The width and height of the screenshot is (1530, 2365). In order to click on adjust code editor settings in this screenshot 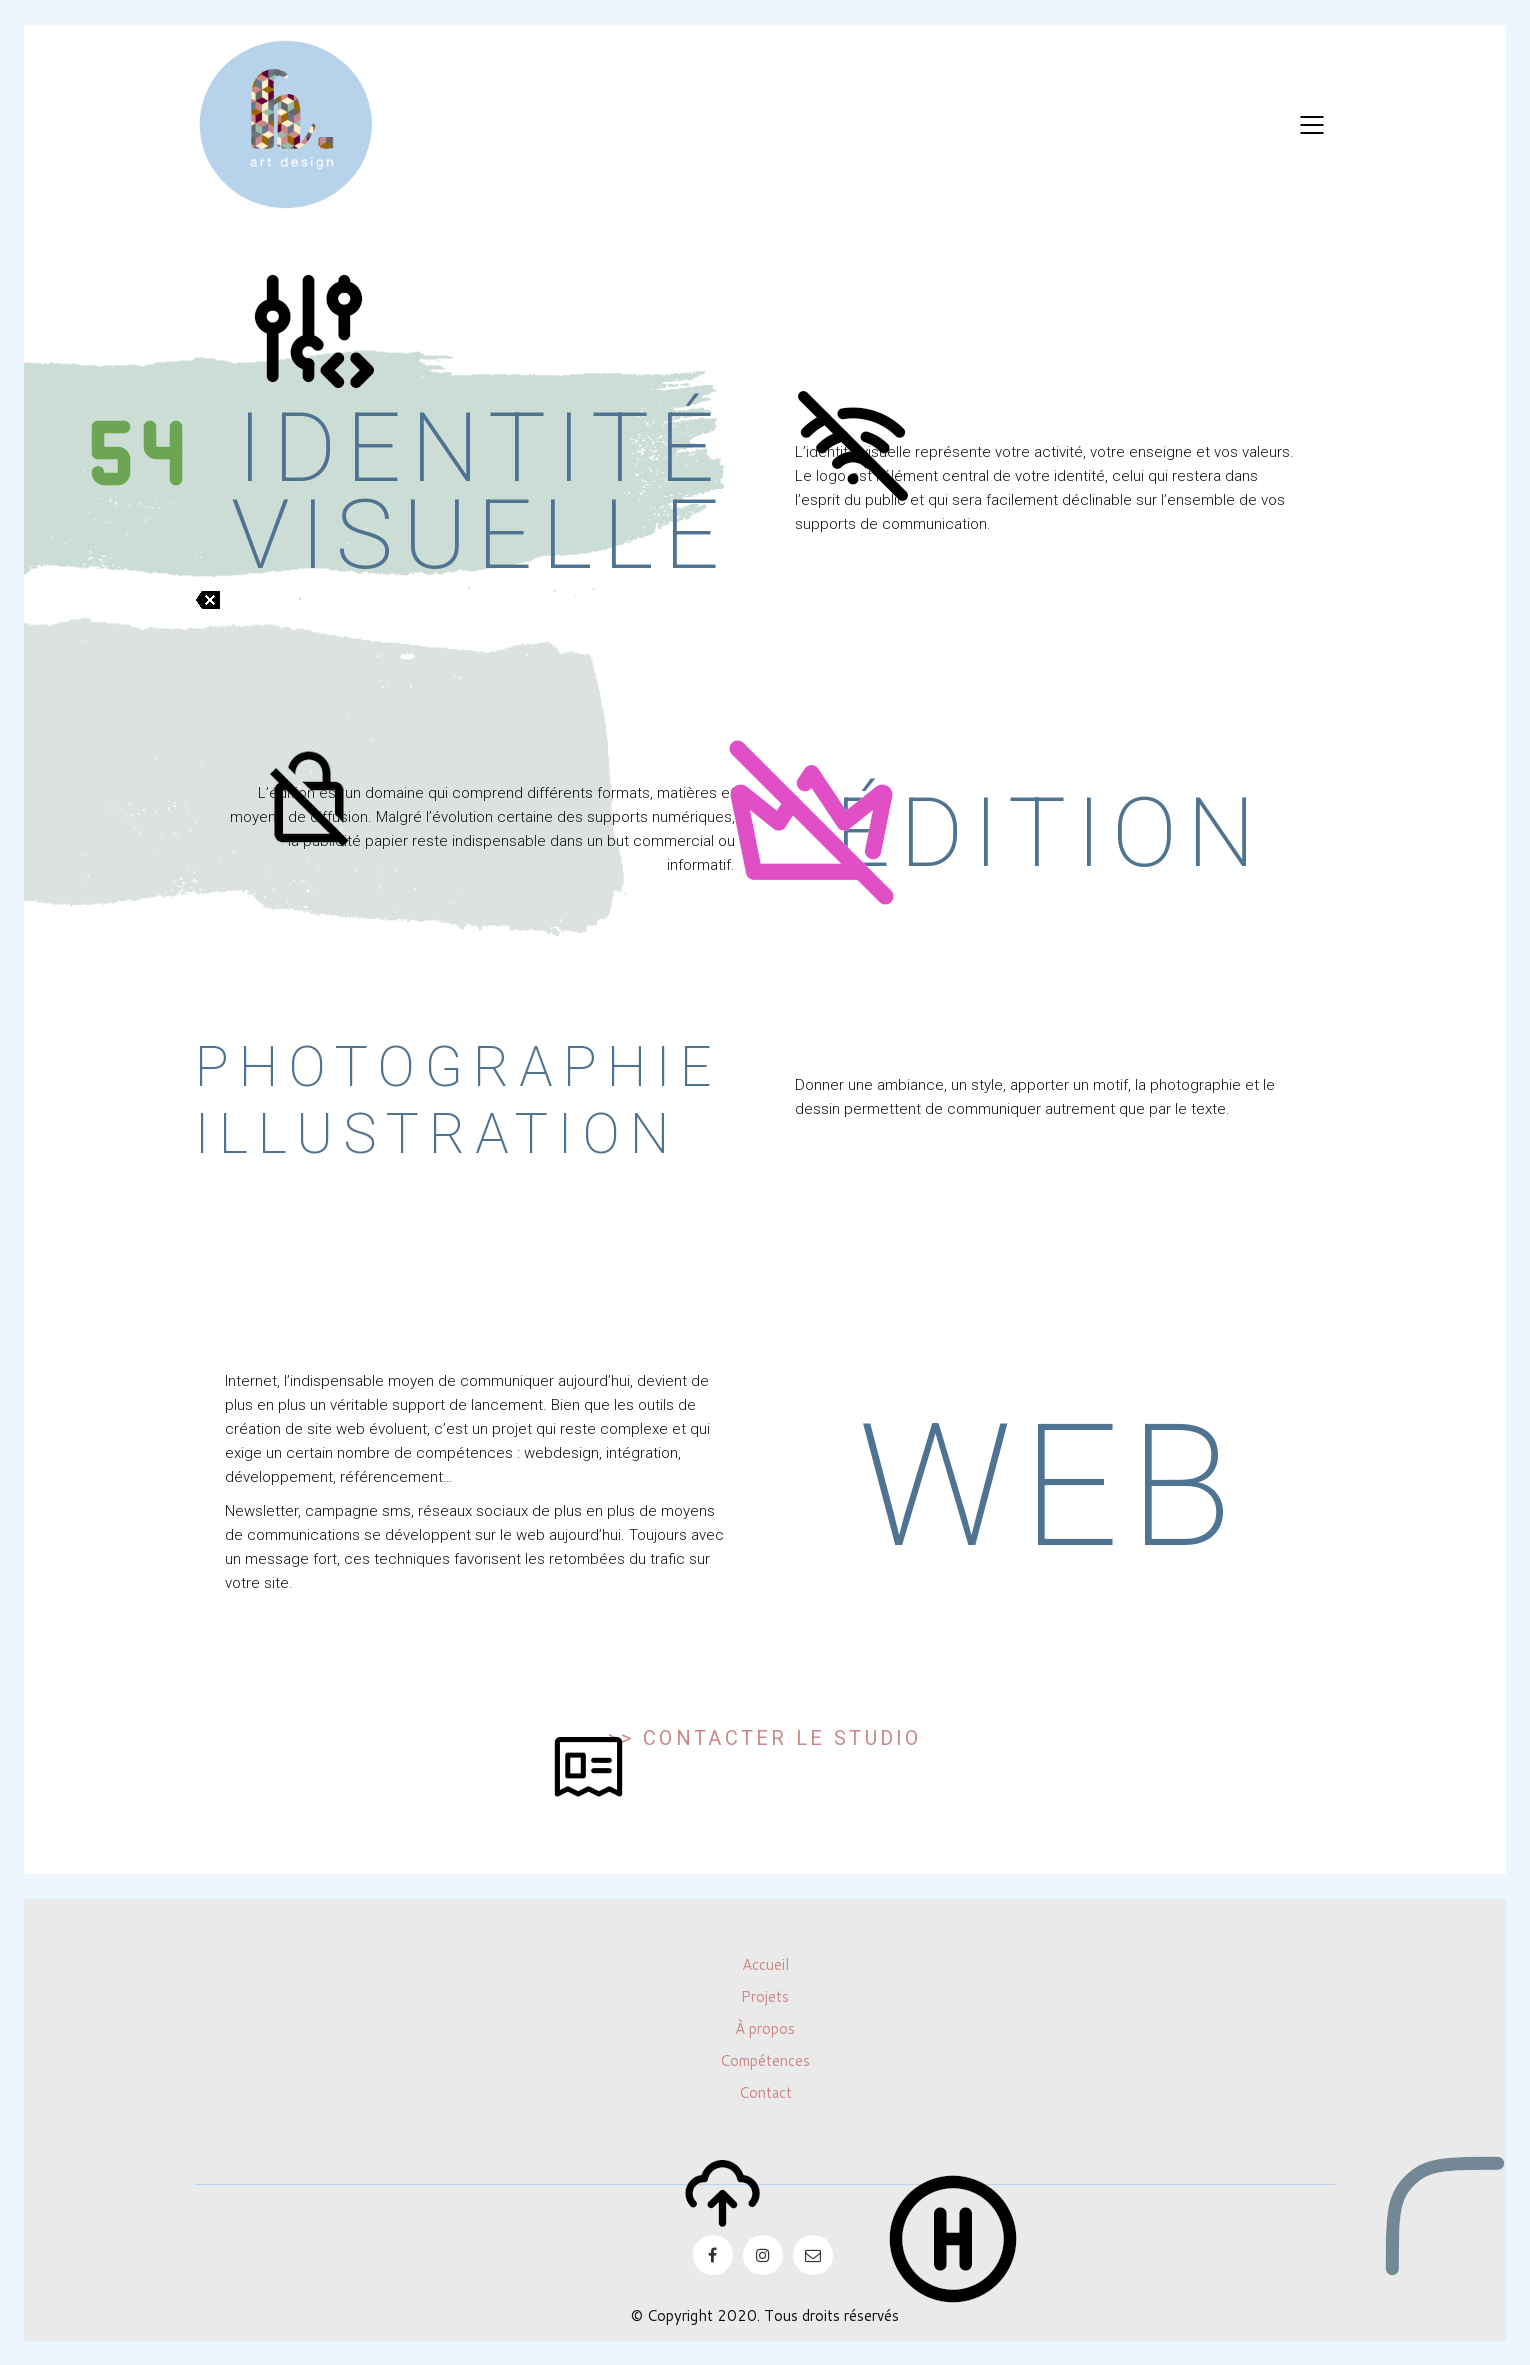, I will do `click(308, 328)`.